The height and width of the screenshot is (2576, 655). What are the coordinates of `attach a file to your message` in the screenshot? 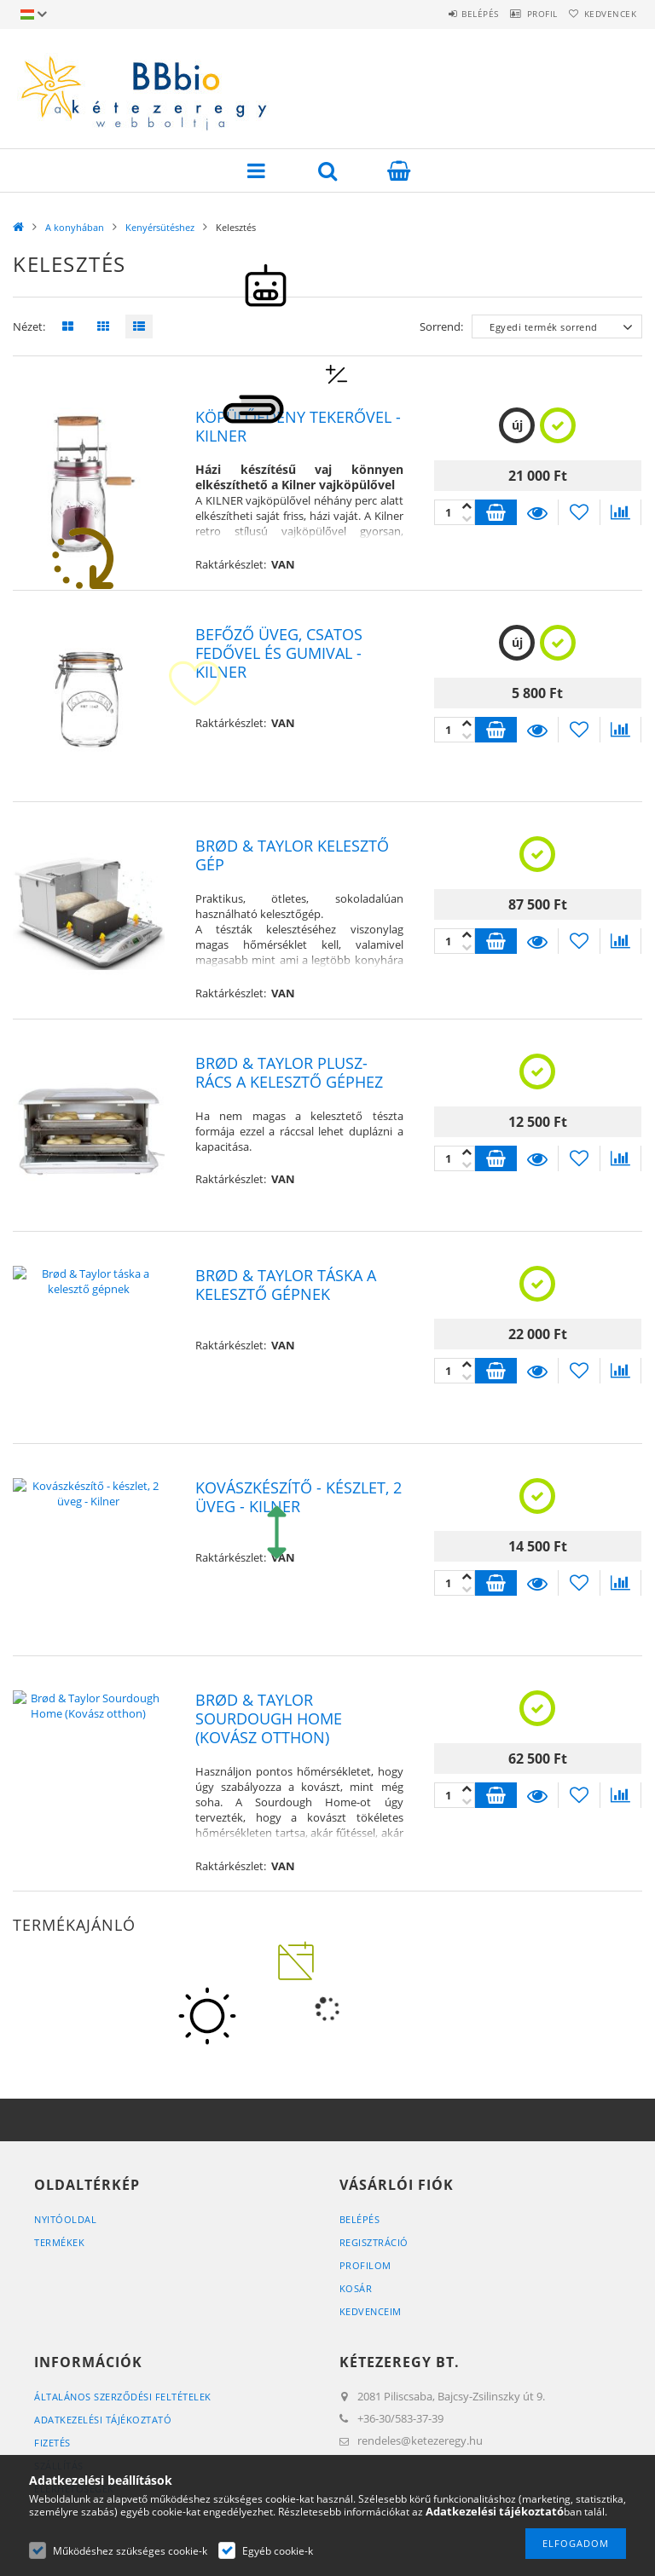 It's located at (253, 409).